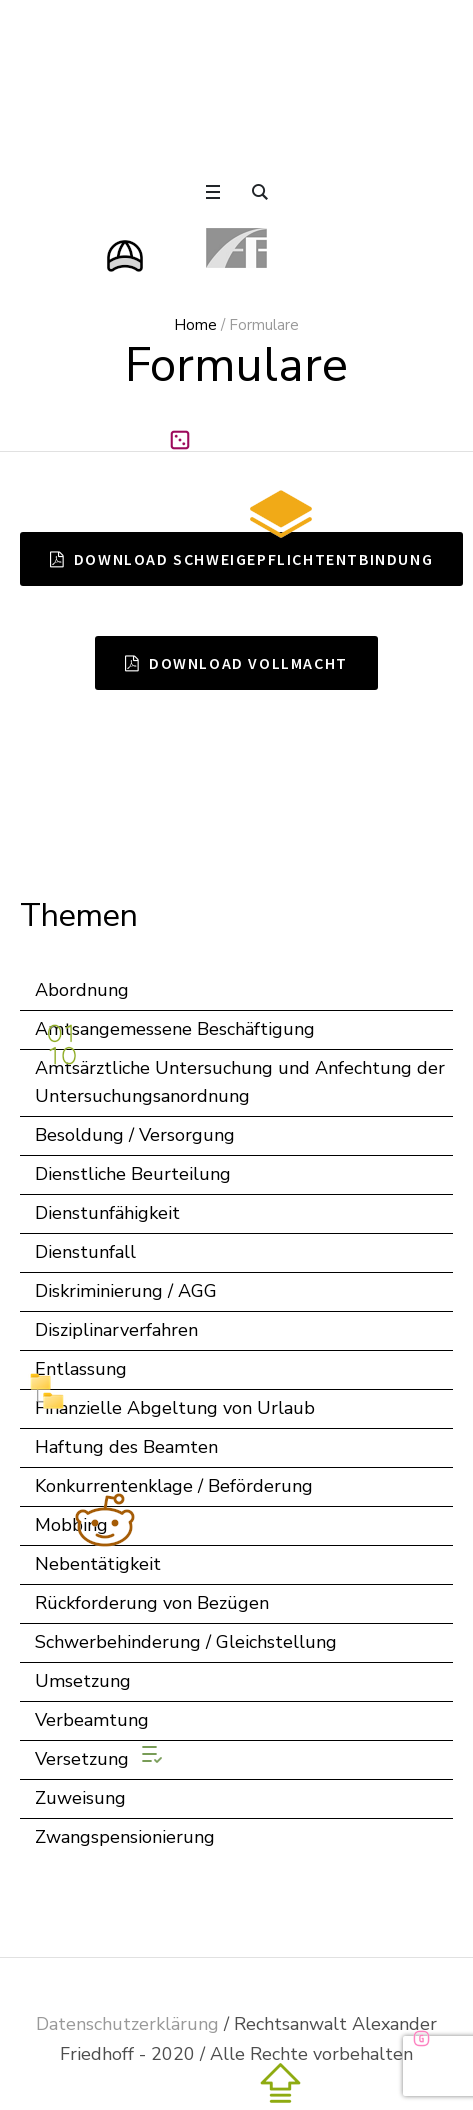 The width and height of the screenshot is (473, 2110). I want to click on view completed tasks, so click(152, 1754).